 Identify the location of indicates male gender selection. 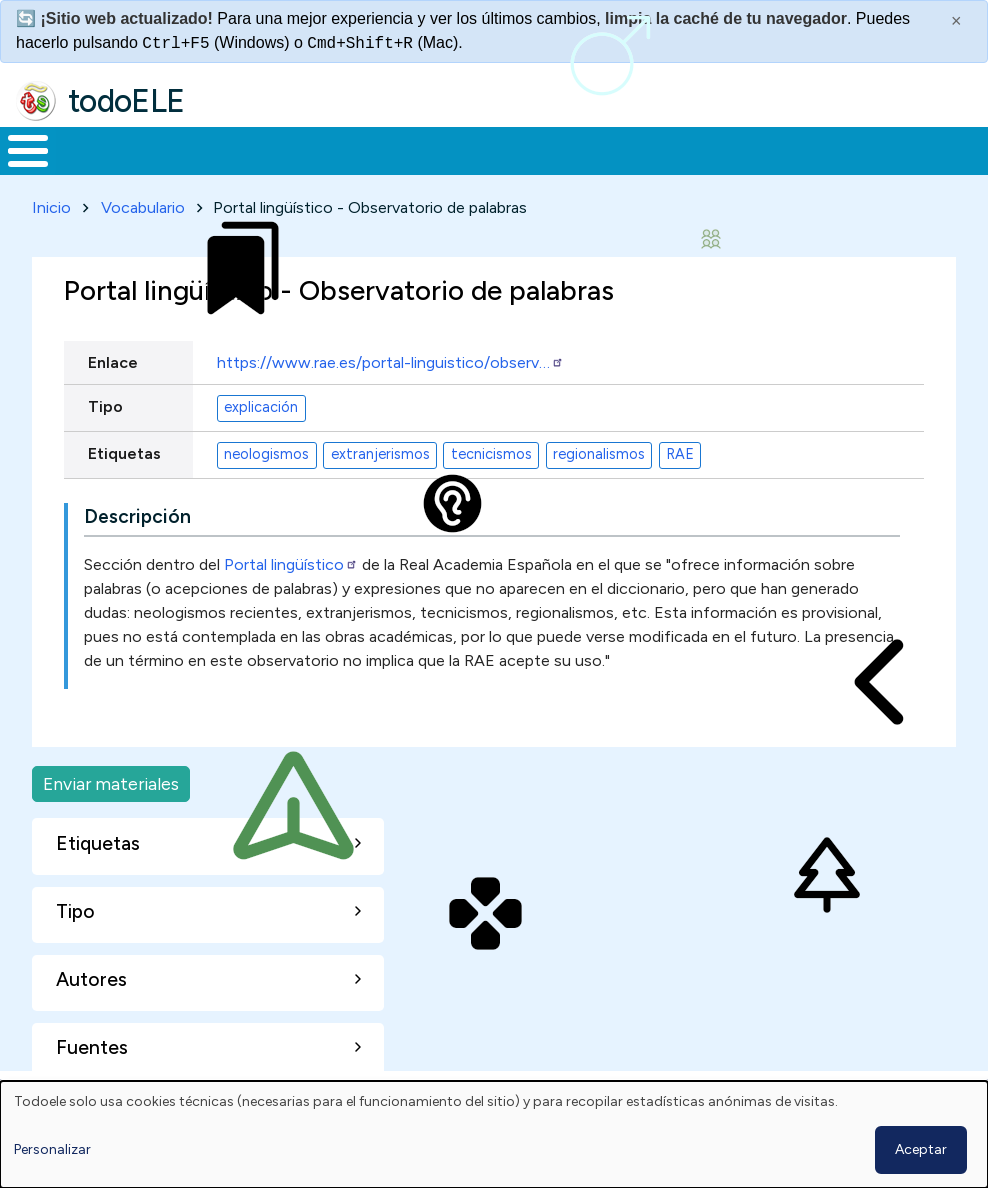
(612, 54).